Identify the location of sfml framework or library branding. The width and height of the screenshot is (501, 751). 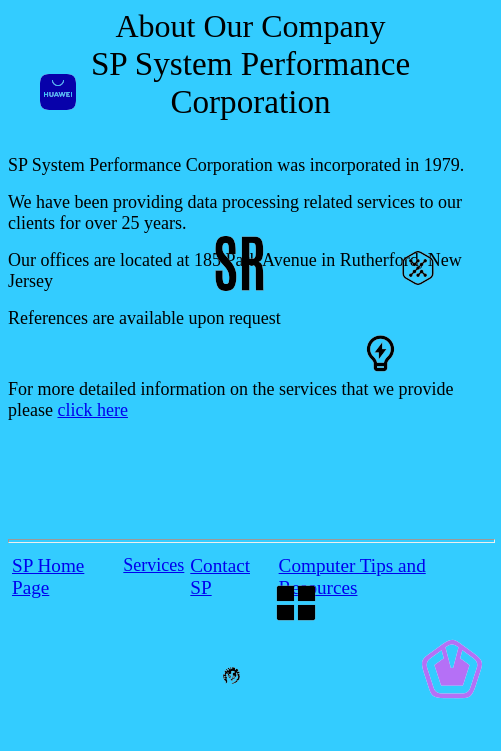
(452, 669).